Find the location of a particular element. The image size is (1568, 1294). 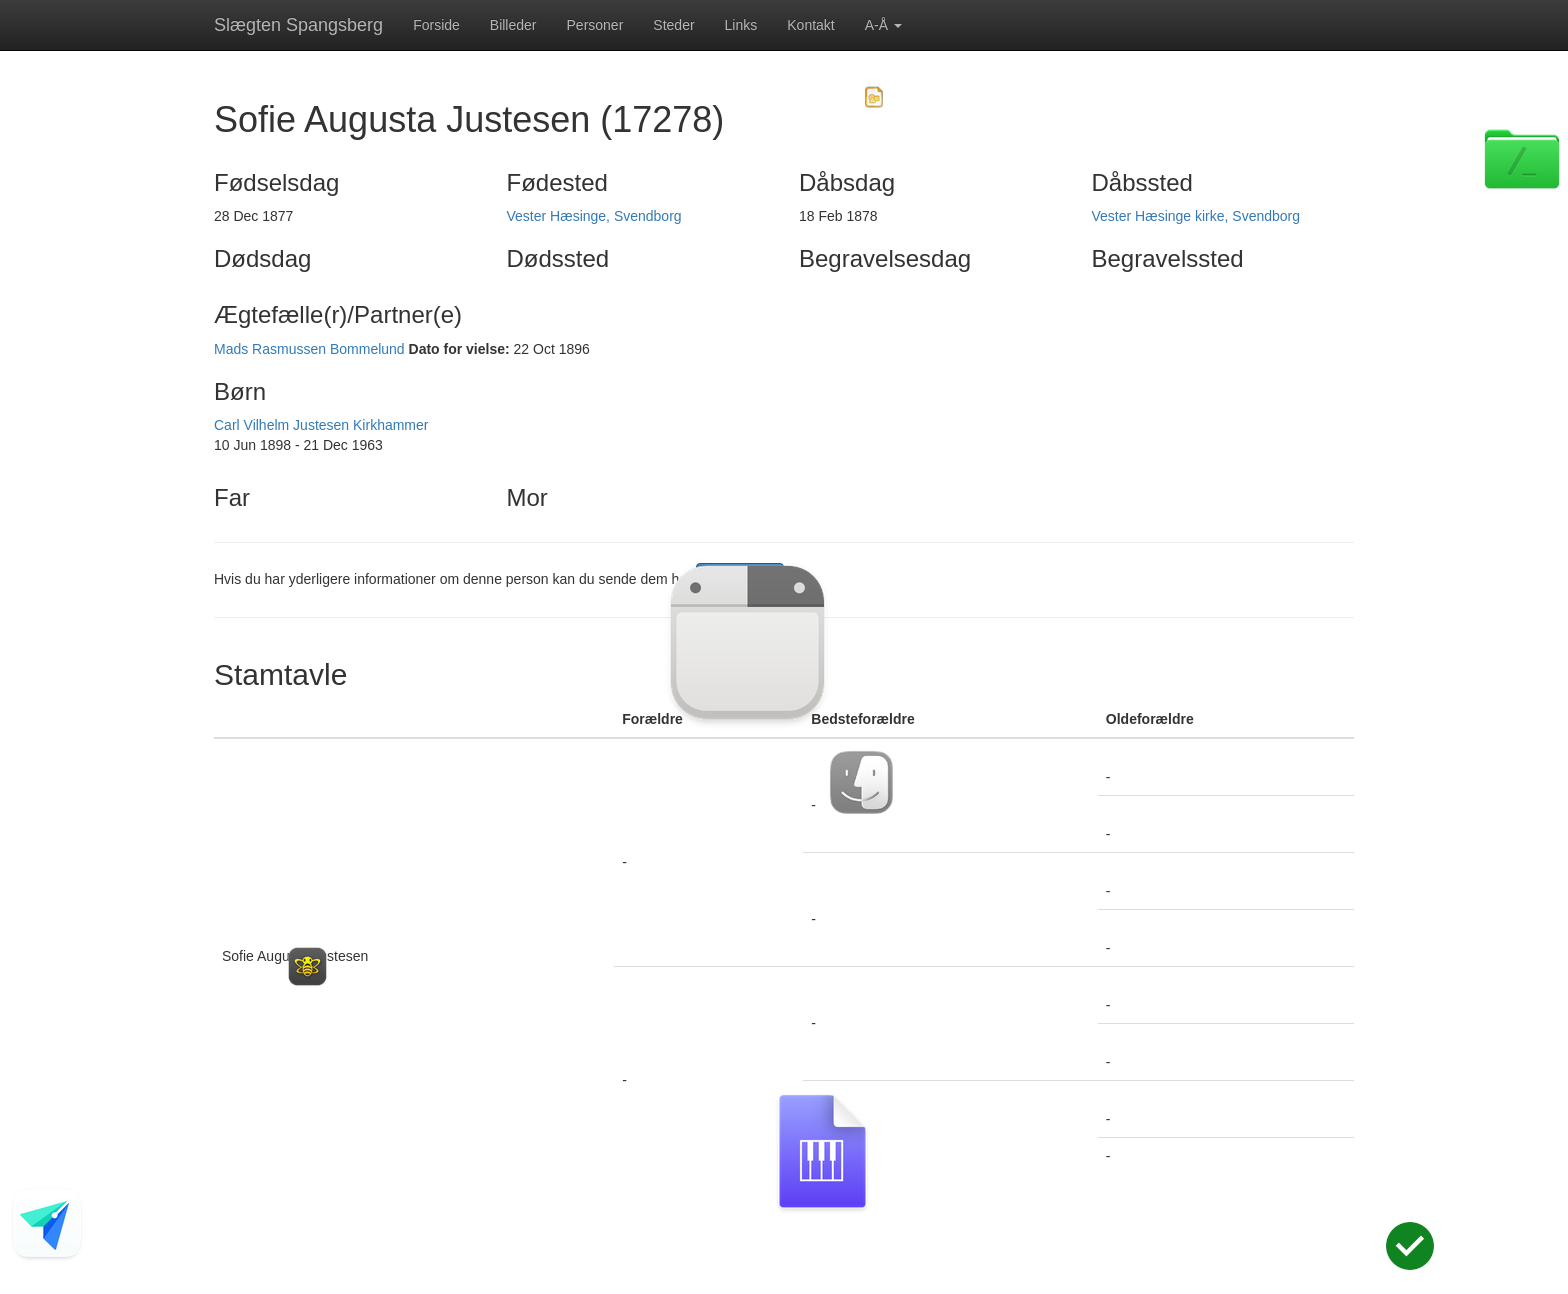

open feishu messaging app is located at coordinates (47, 1223).